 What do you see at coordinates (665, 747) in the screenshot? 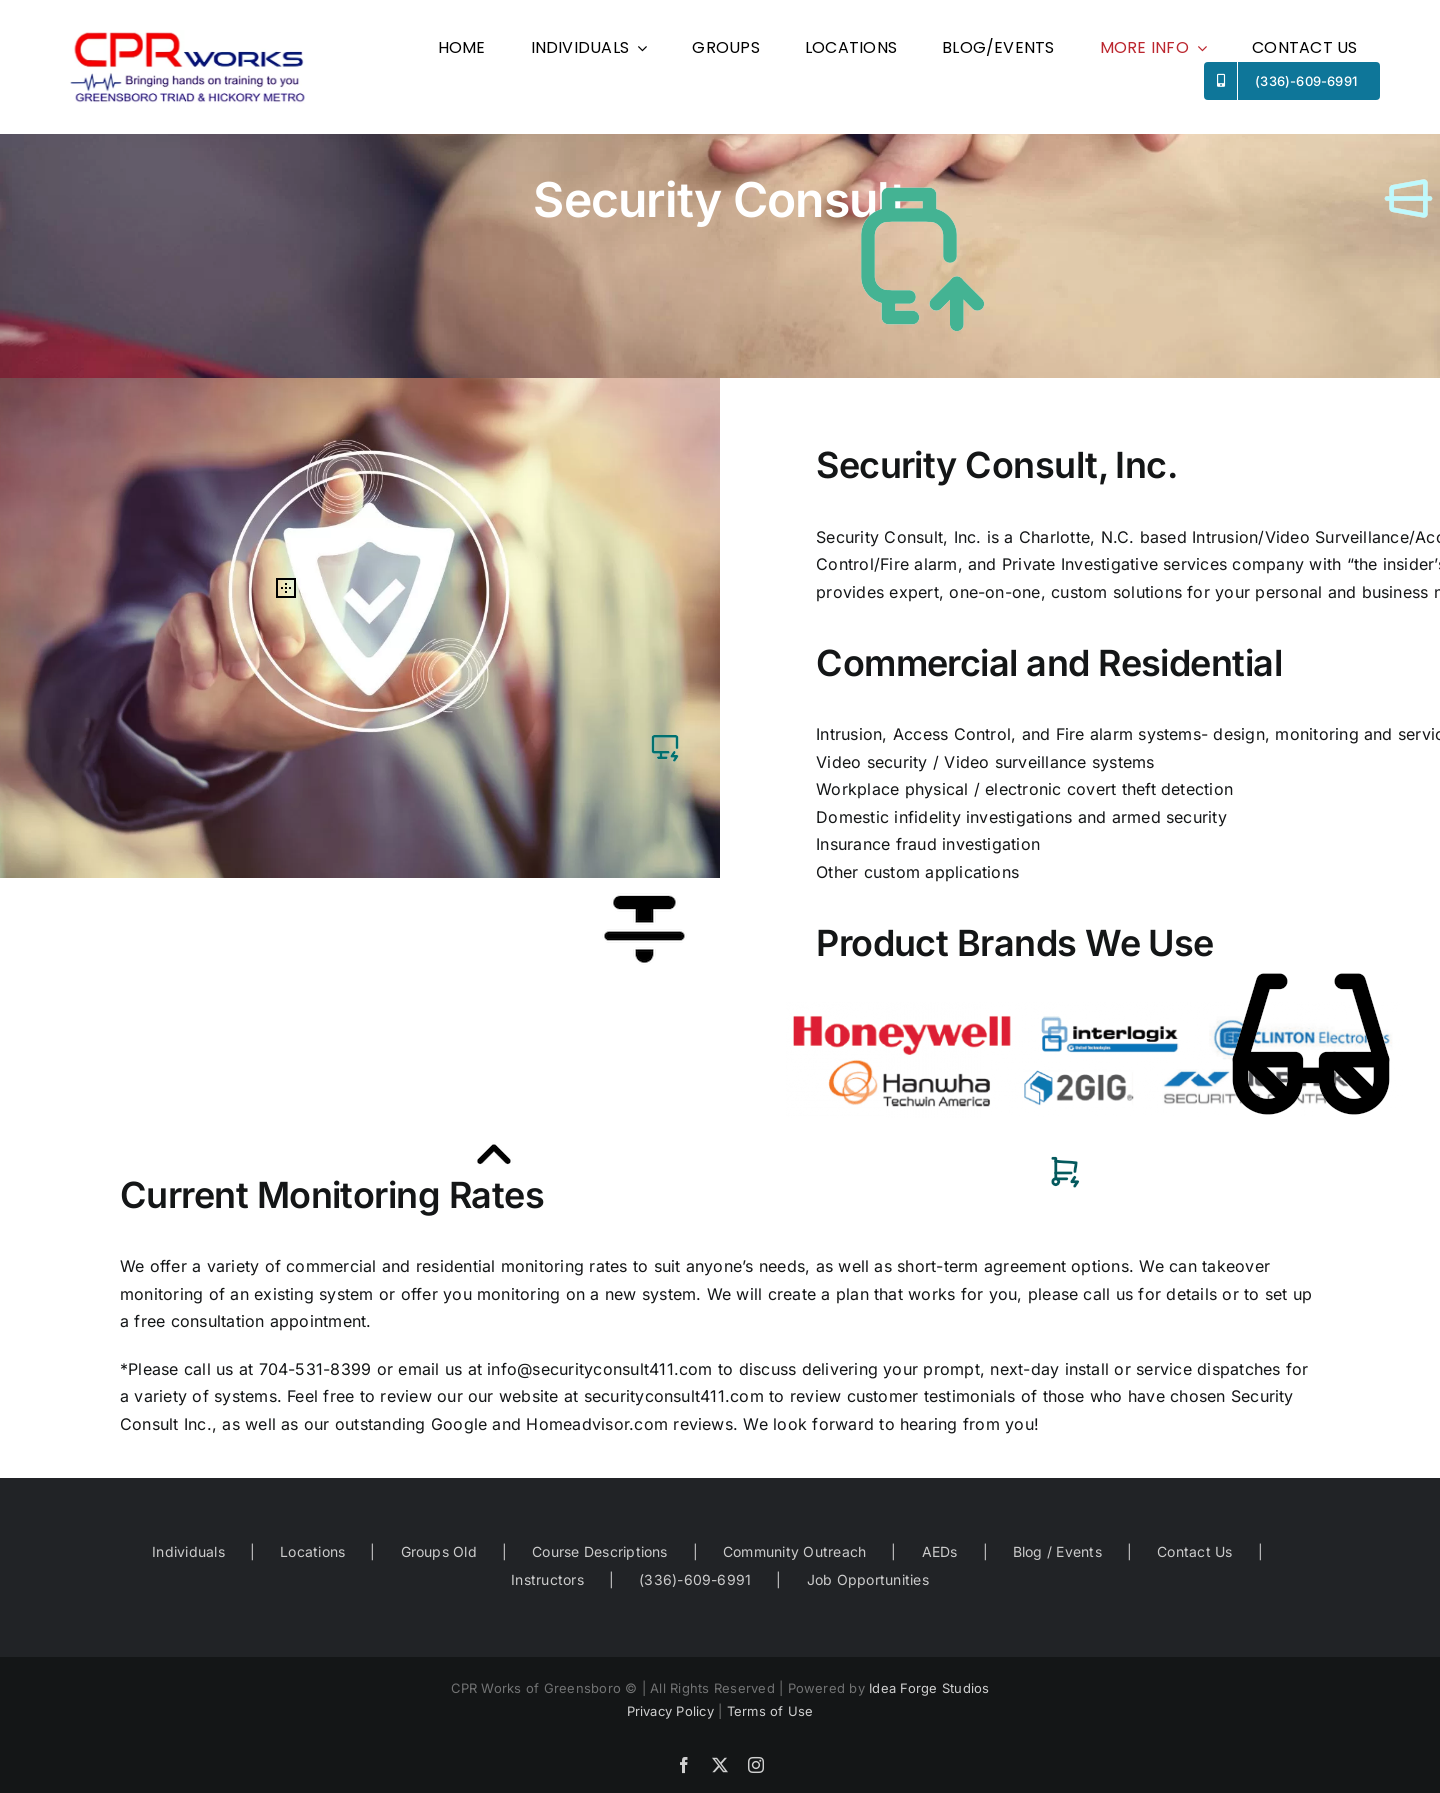
I see `desktop power or energy settings` at bounding box center [665, 747].